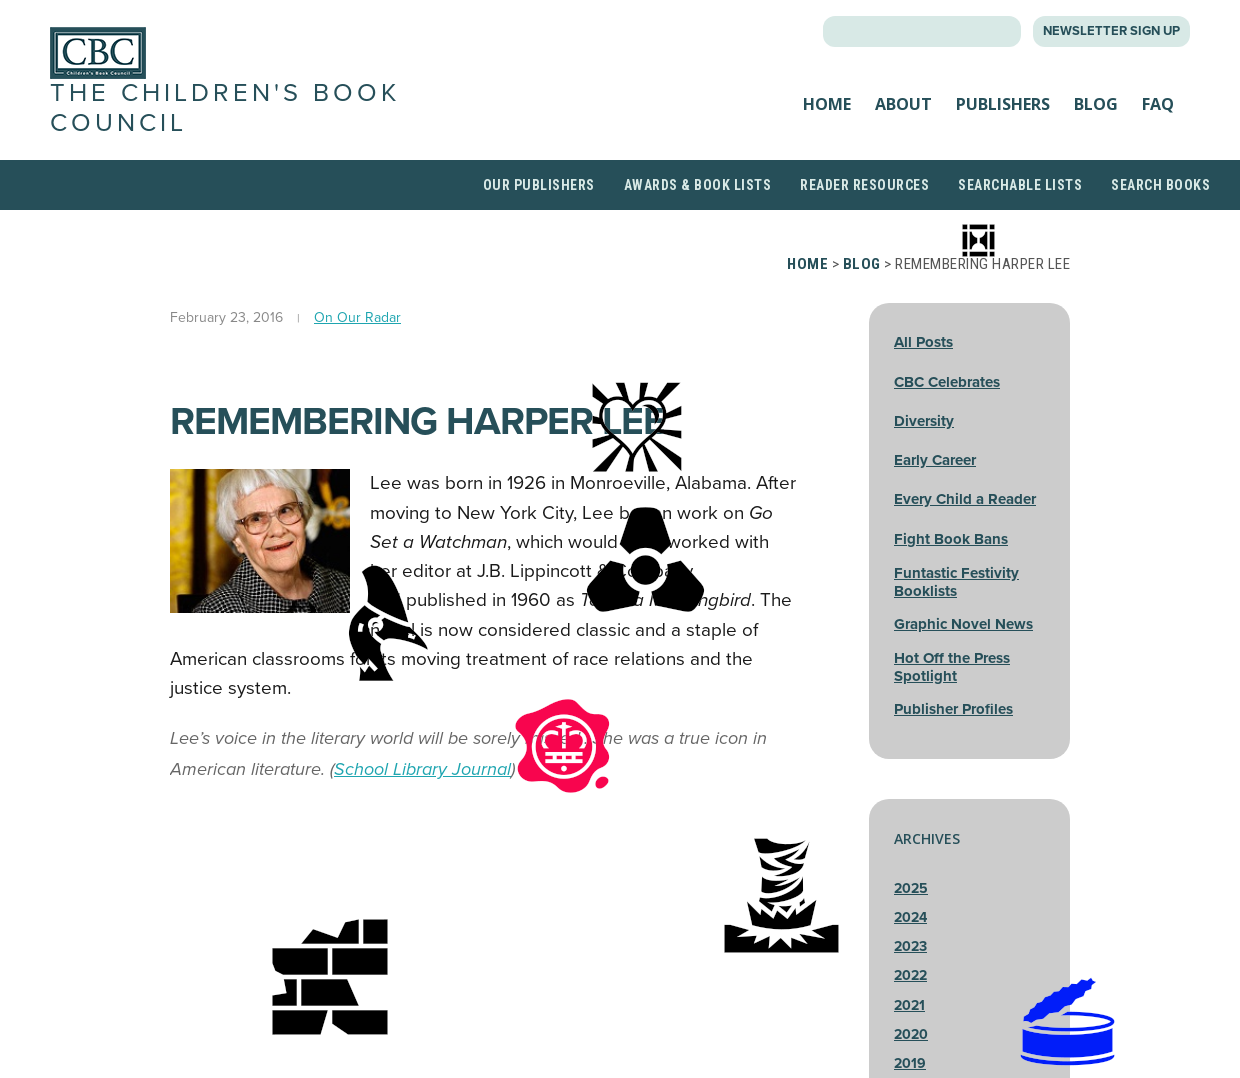  What do you see at coordinates (978, 240) in the screenshot?
I see `loading or processing in progress` at bounding box center [978, 240].